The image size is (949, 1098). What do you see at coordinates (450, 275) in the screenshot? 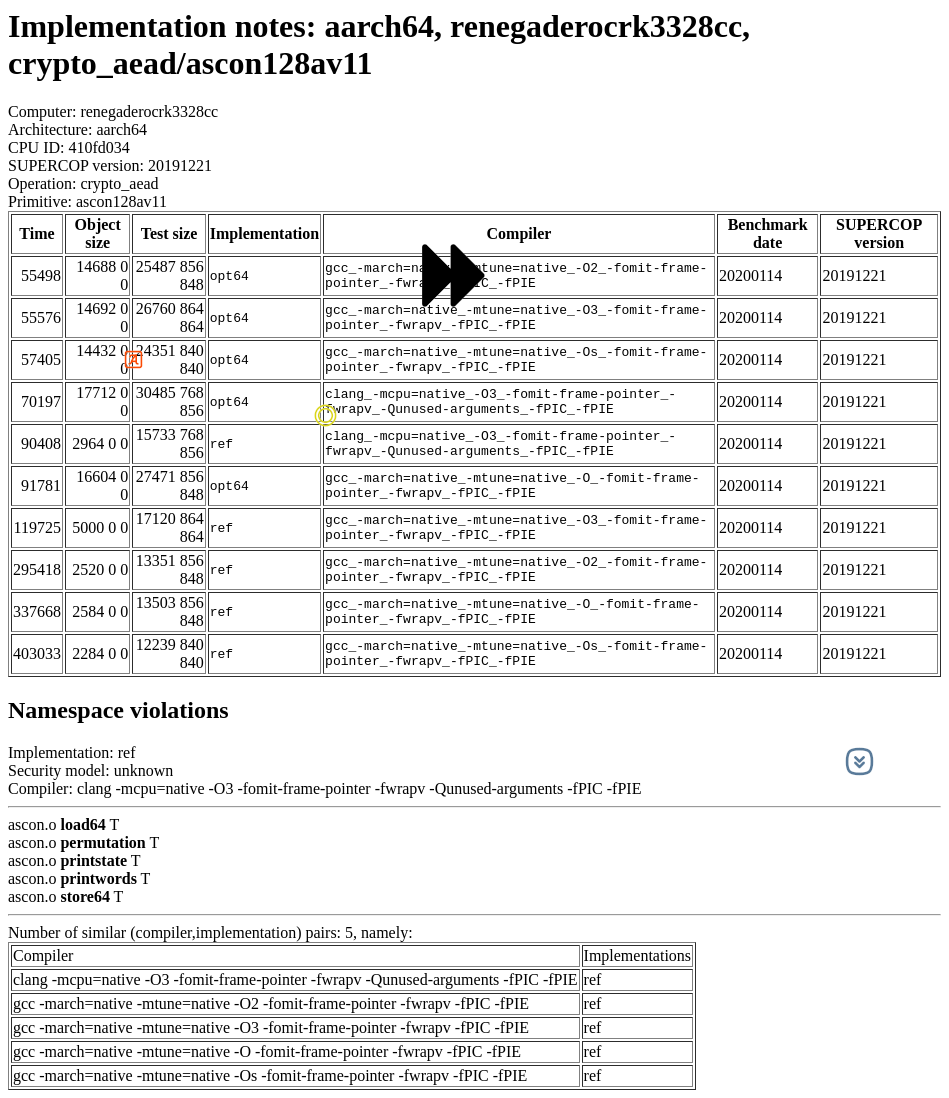
I see `skip forward or fast forward` at bounding box center [450, 275].